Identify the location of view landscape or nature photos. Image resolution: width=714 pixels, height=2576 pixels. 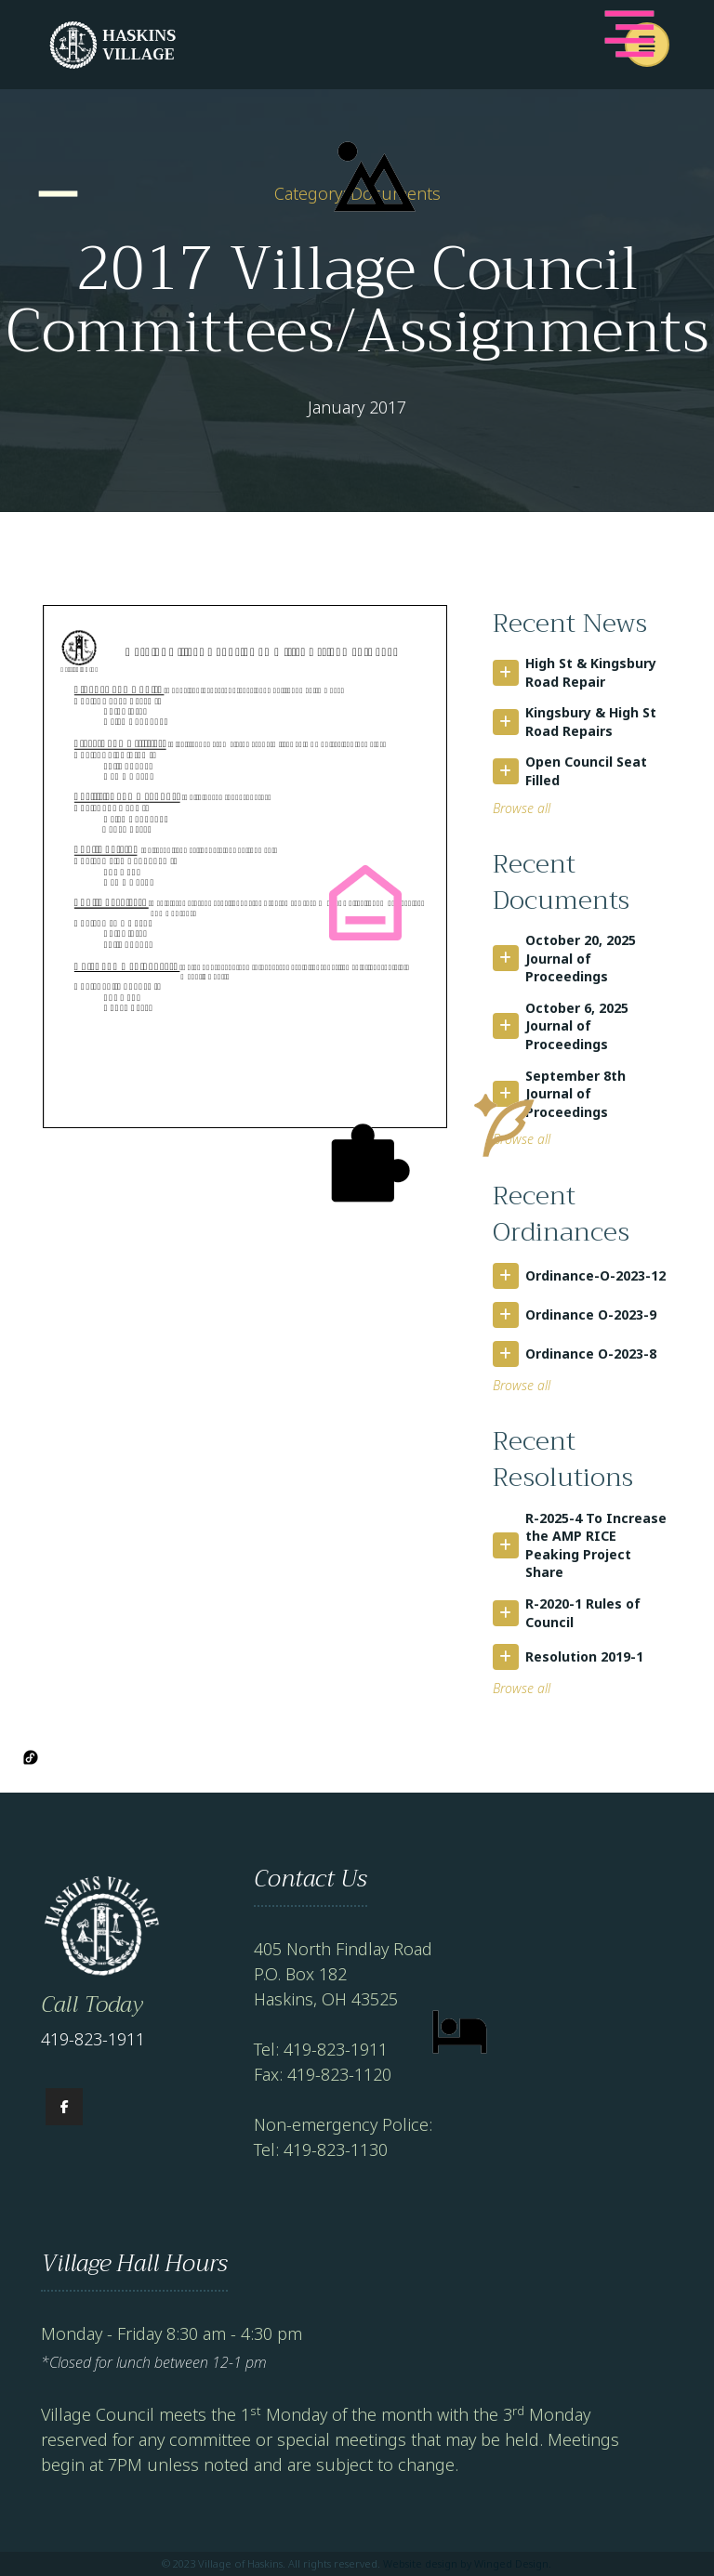
(373, 177).